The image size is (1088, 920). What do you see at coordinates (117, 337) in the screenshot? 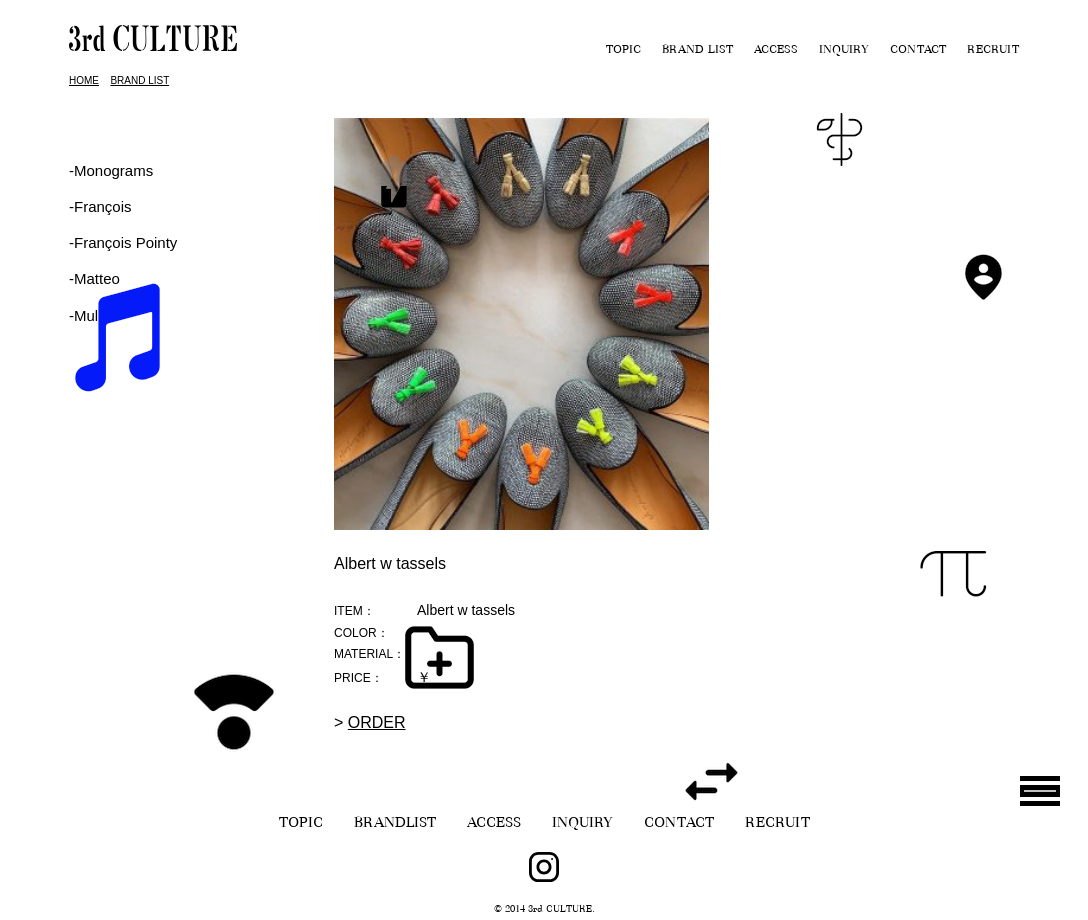
I see `open music player or library` at bounding box center [117, 337].